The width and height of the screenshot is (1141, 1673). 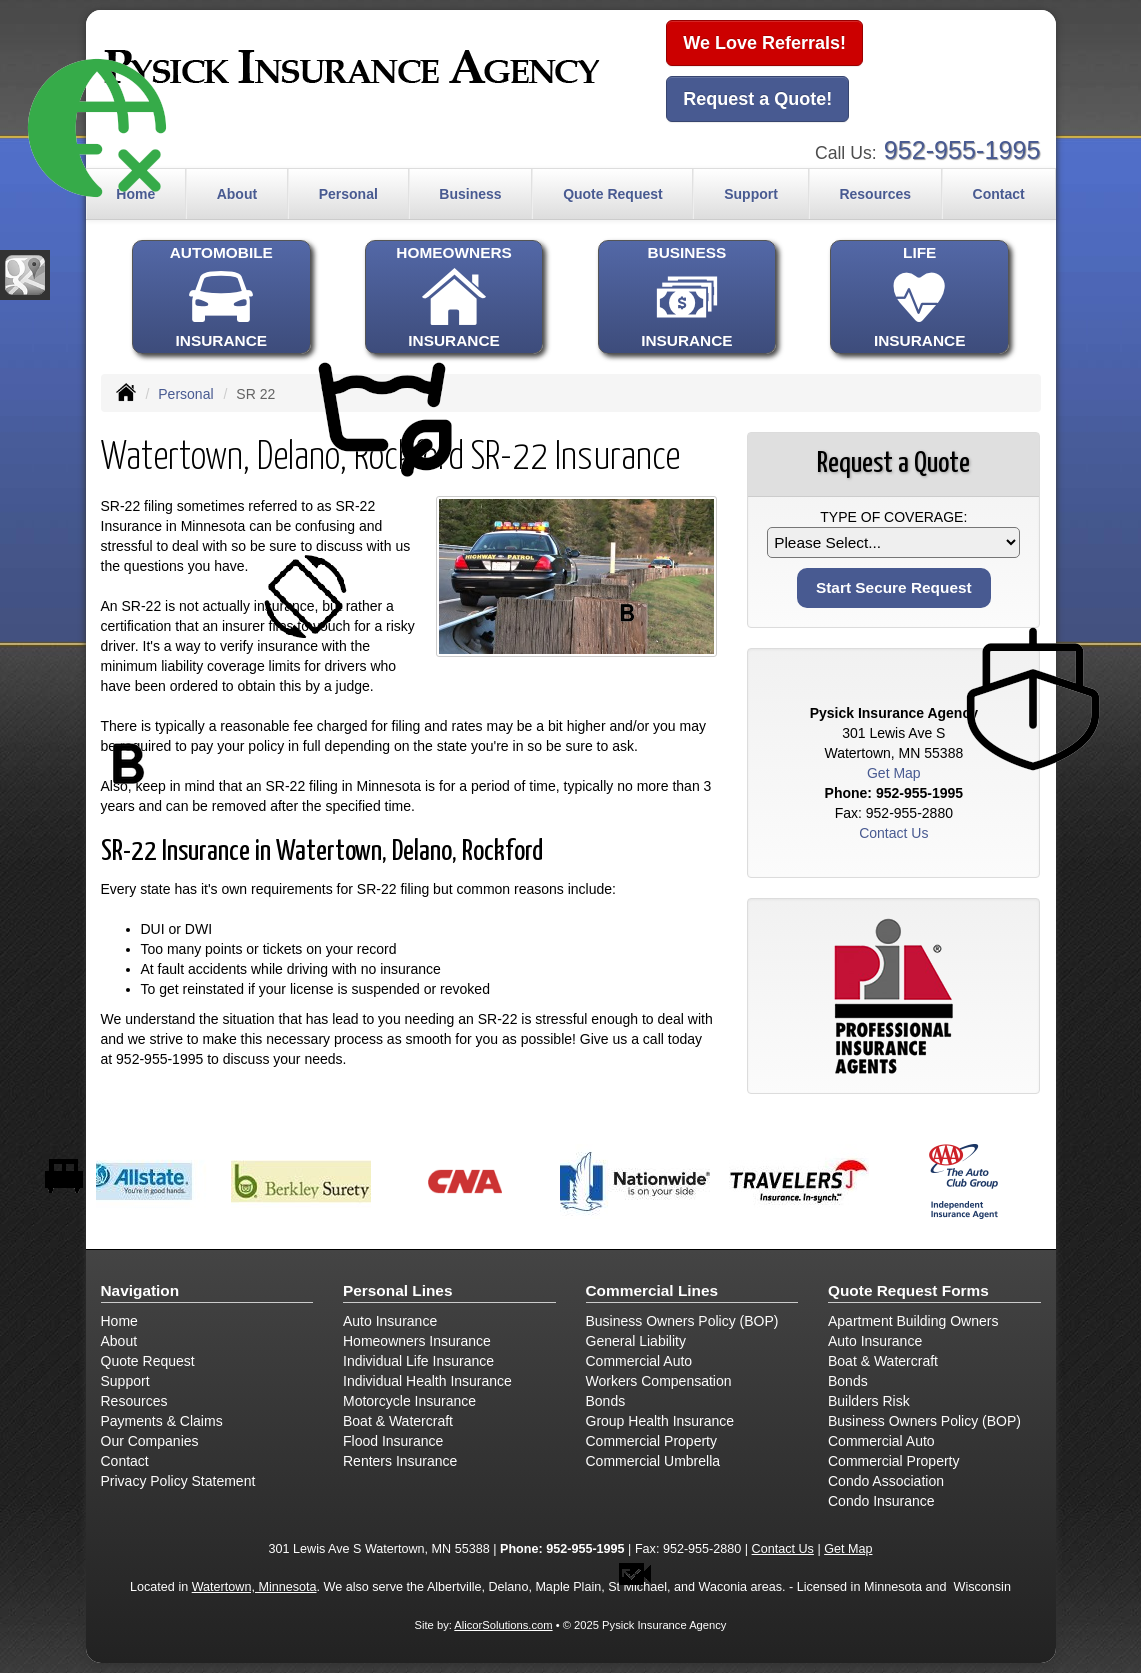 I want to click on select eco-friendly wash cycle, so click(x=382, y=407).